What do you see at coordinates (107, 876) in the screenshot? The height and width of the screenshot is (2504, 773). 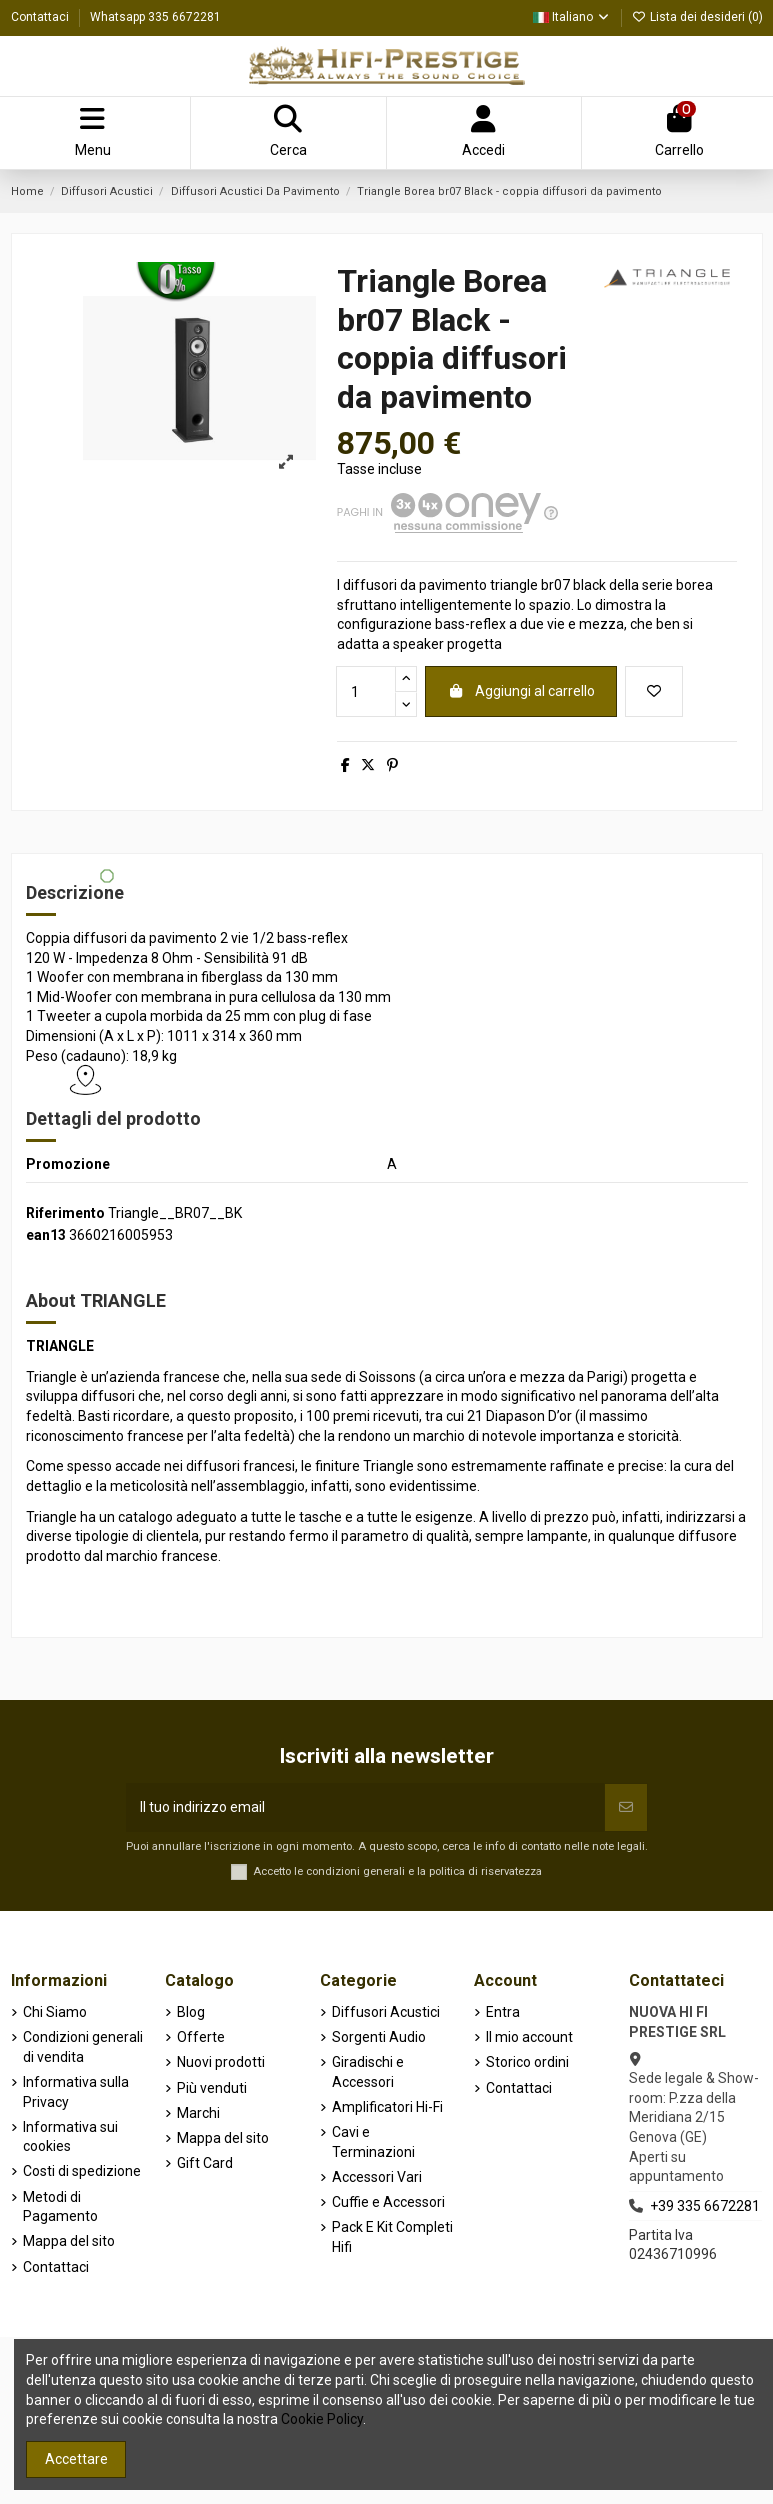 I see `stop or halt action indicator` at bounding box center [107, 876].